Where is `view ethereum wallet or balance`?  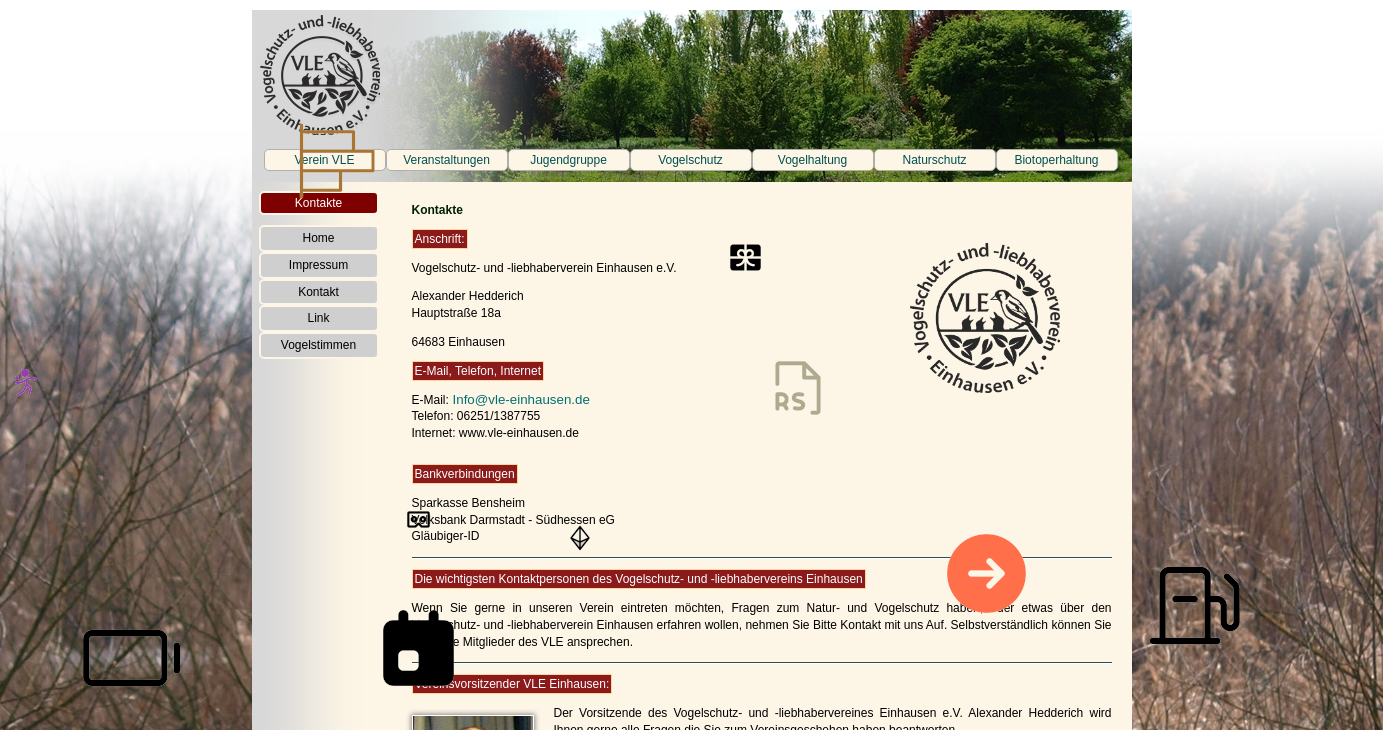
view ethereum wallet or balance is located at coordinates (580, 538).